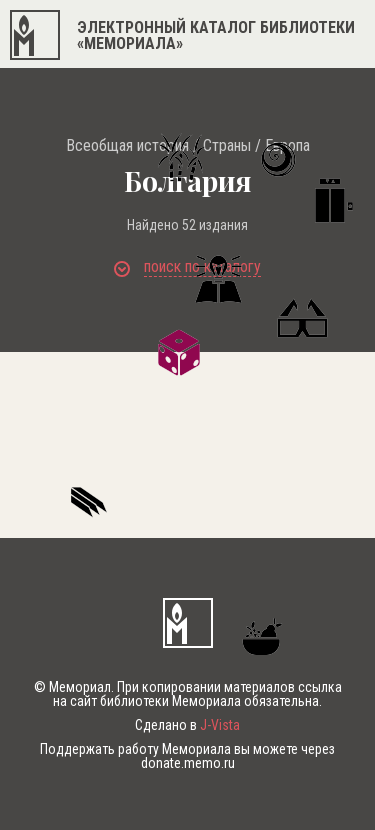  I want to click on access elevator or floor navigation, so click(330, 200).